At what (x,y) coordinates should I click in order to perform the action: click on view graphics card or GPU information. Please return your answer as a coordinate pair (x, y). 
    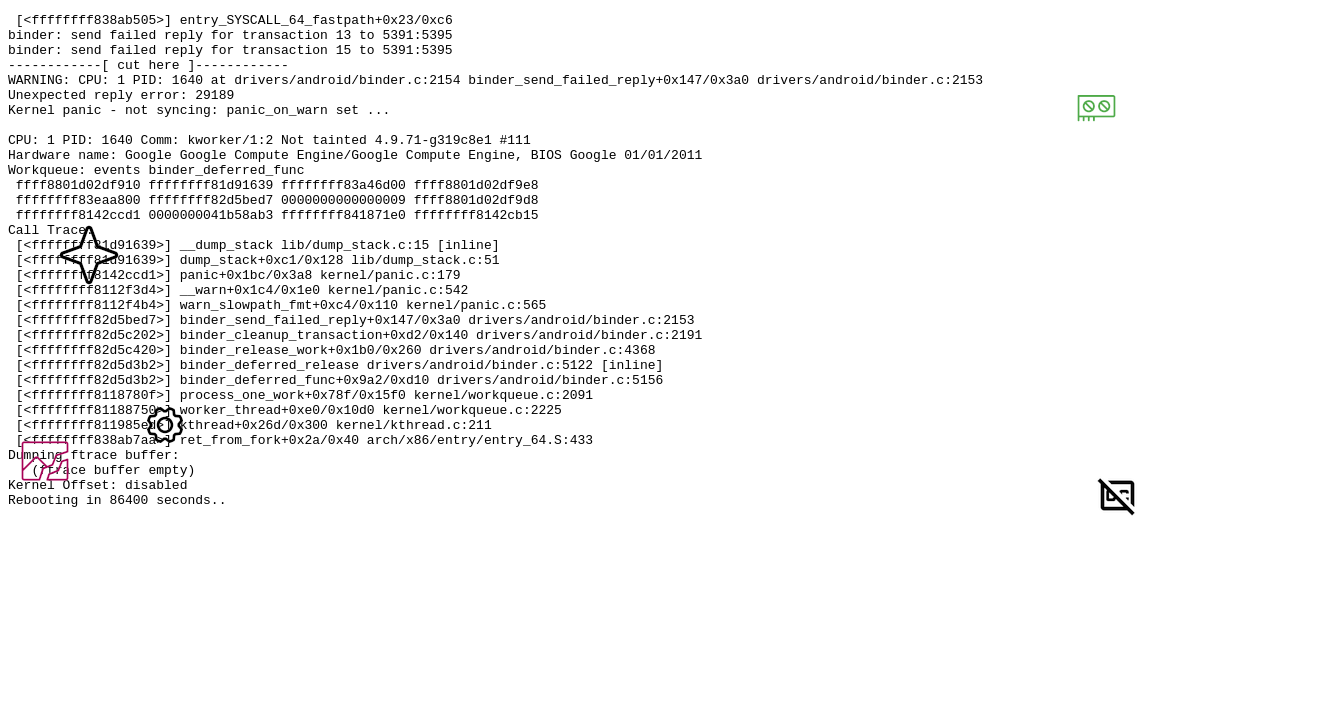
    Looking at the image, I should click on (1096, 107).